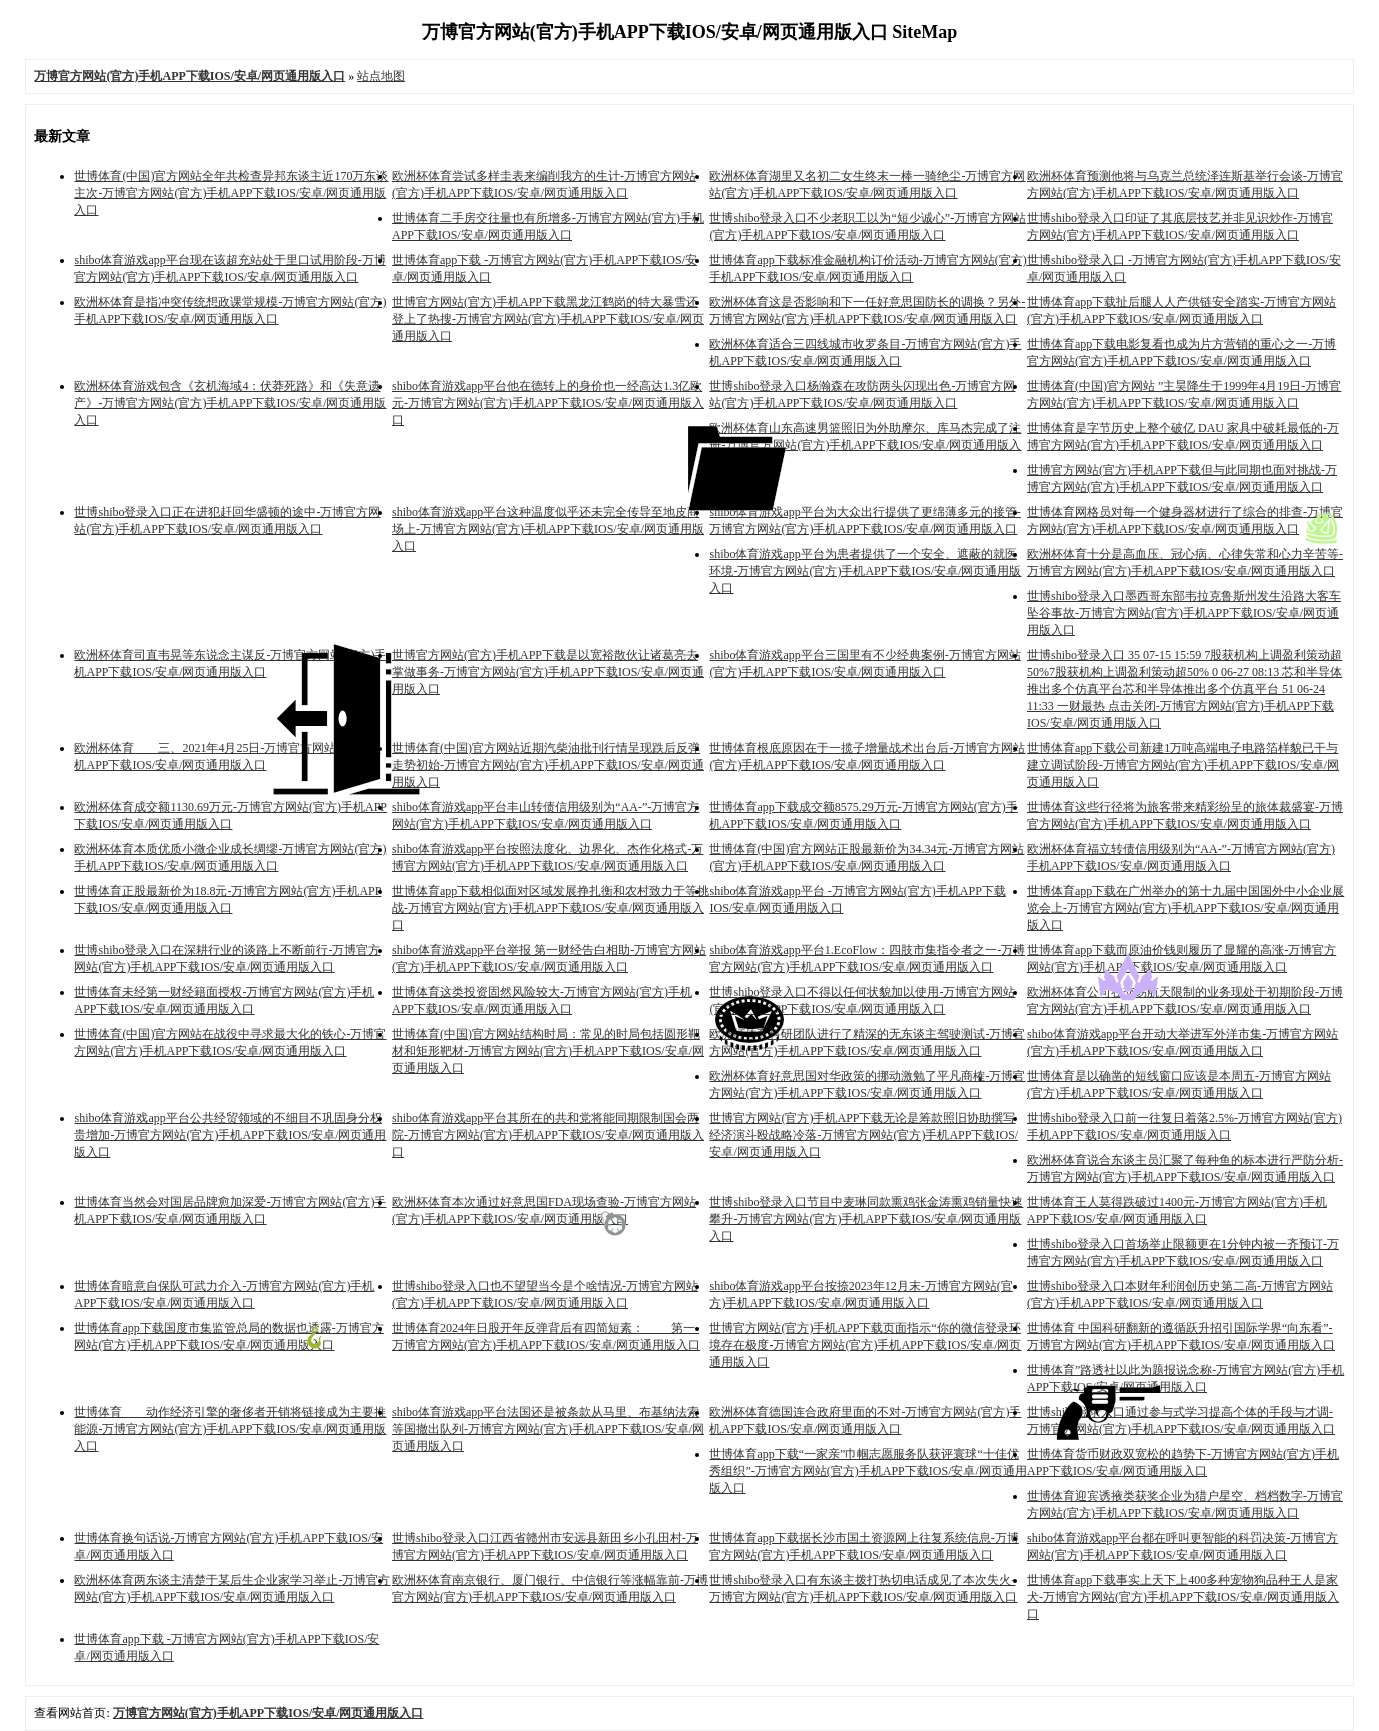 This screenshot has height=1731, width=1379. What do you see at coordinates (314, 1337) in the screenshot?
I see `fishing or hook-related game mechanic` at bounding box center [314, 1337].